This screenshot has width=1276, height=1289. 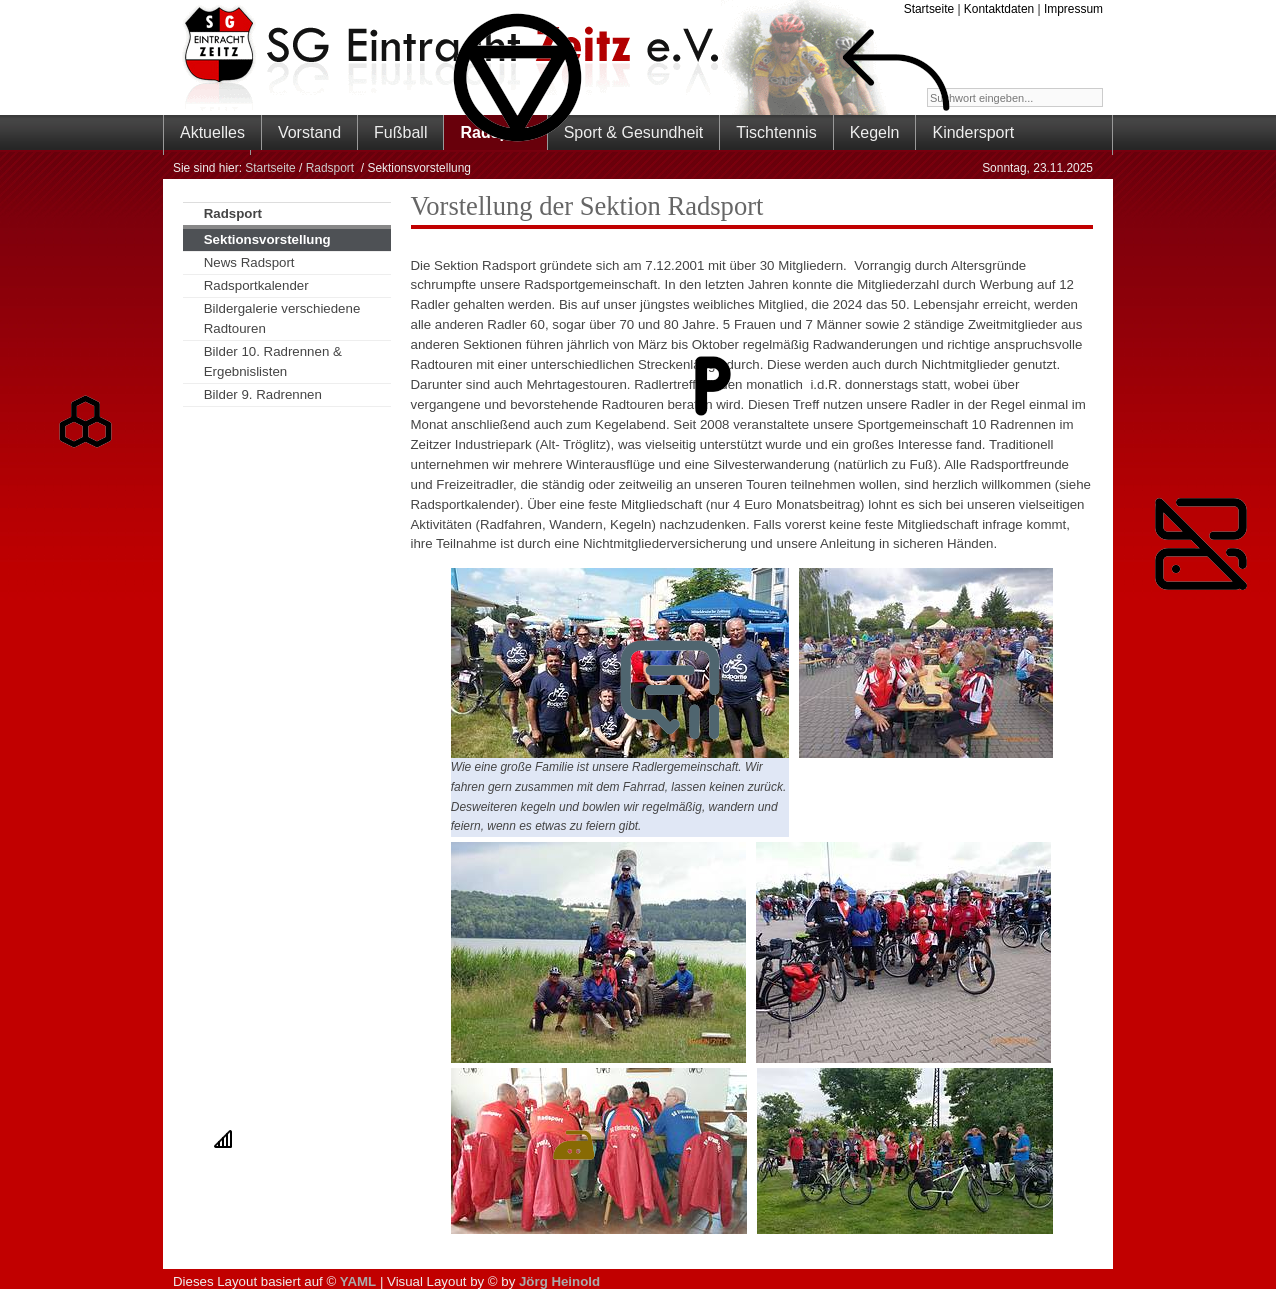 What do you see at coordinates (1201, 544) in the screenshot?
I see `server is offline or unavailable` at bounding box center [1201, 544].